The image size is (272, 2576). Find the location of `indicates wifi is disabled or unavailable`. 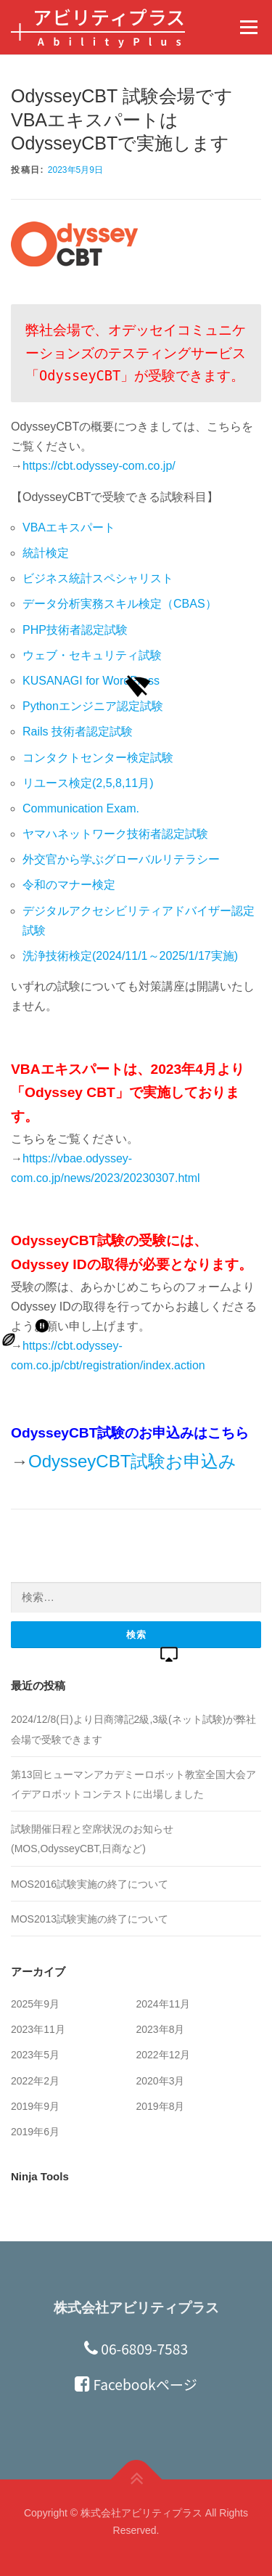

indicates wifi is disabled or unavailable is located at coordinates (138, 687).